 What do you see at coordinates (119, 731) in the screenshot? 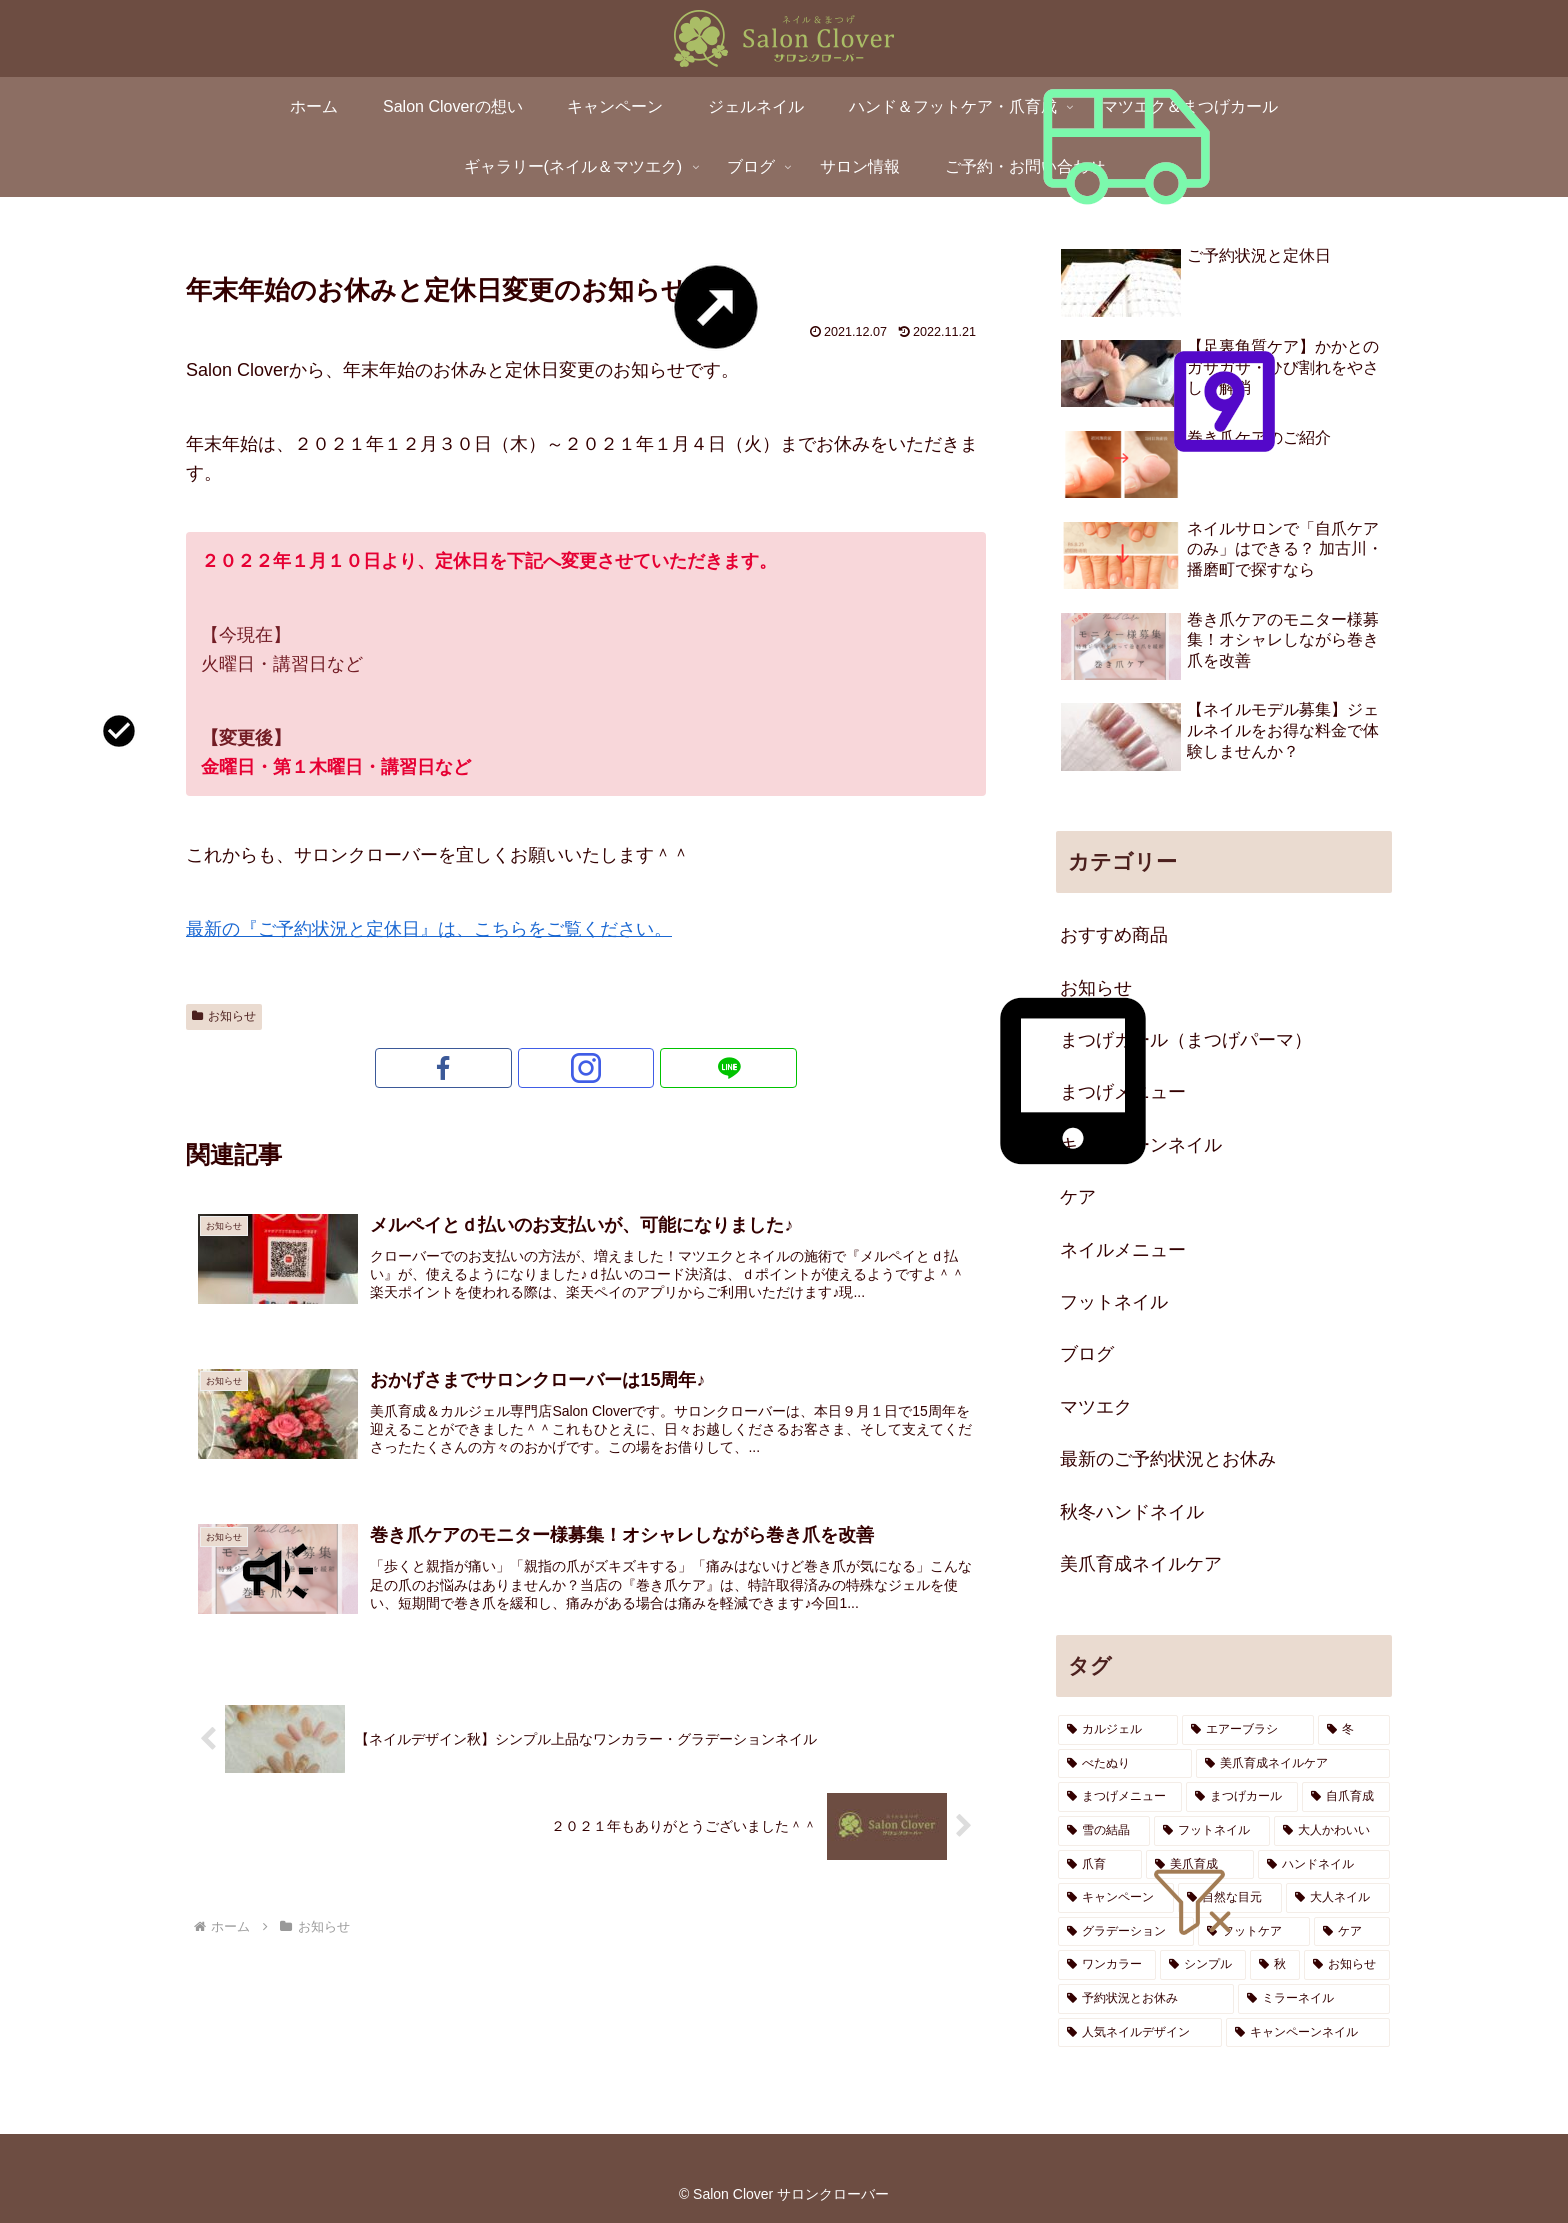
I see `indicates successful completion of an action` at bounding box center [119, 731].